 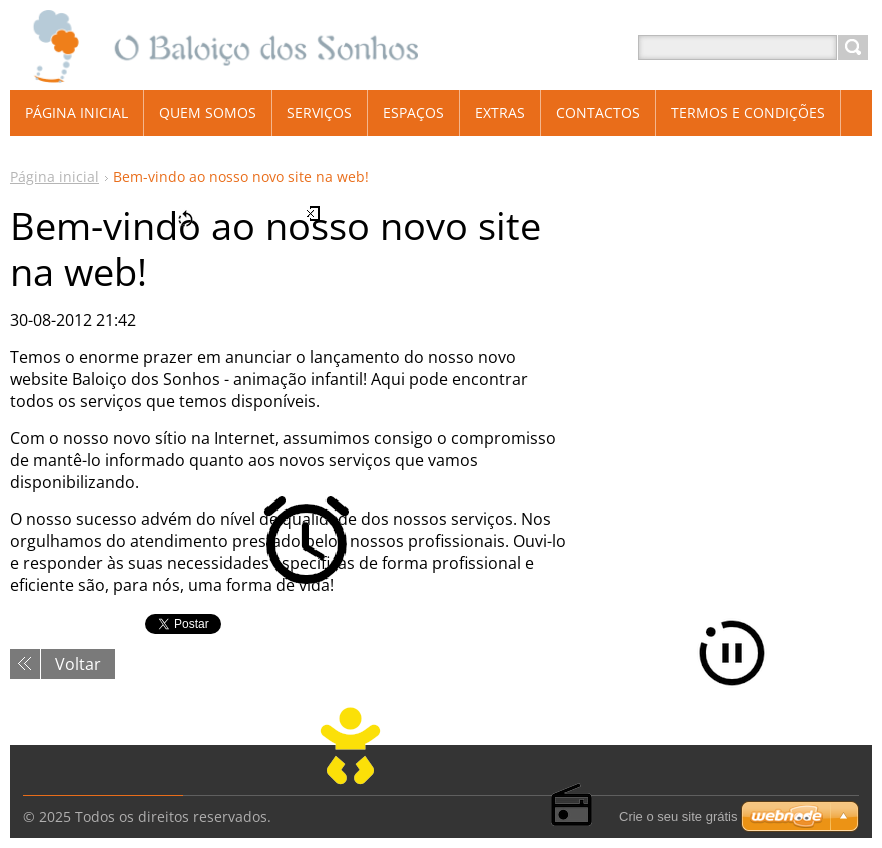 I want to click on rotate image counterclockwise, so click(x=185, y=219).